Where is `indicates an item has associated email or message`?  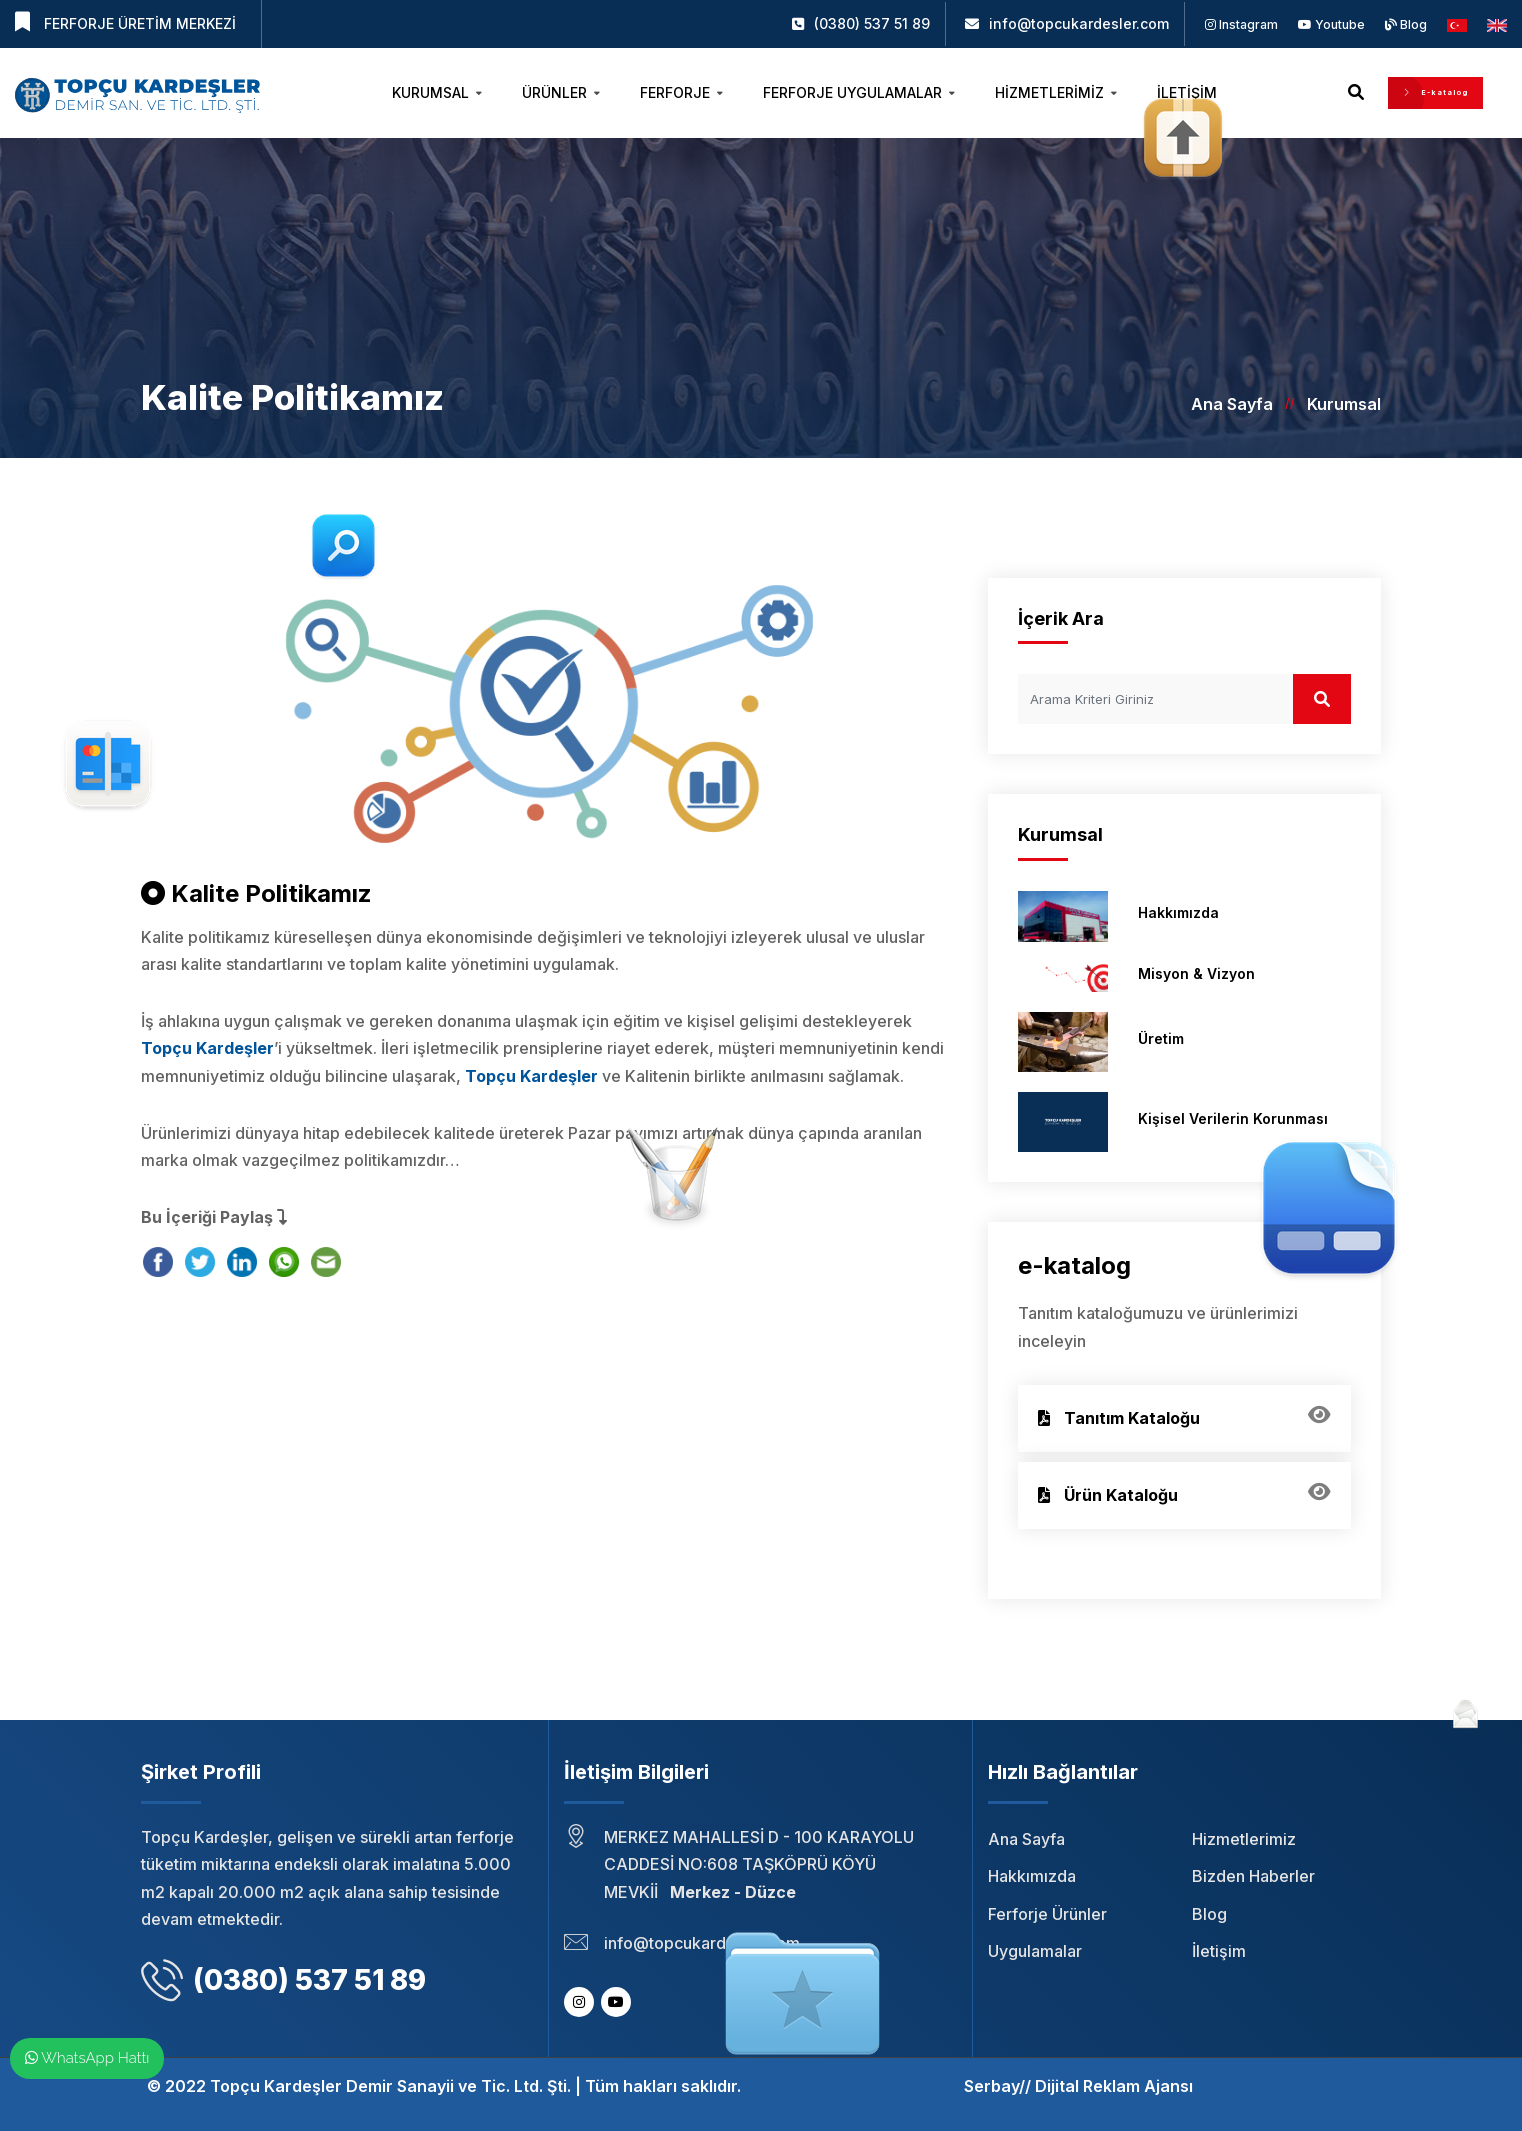
indicates an item has associated email or message is located at coordinates (1465, 1714).